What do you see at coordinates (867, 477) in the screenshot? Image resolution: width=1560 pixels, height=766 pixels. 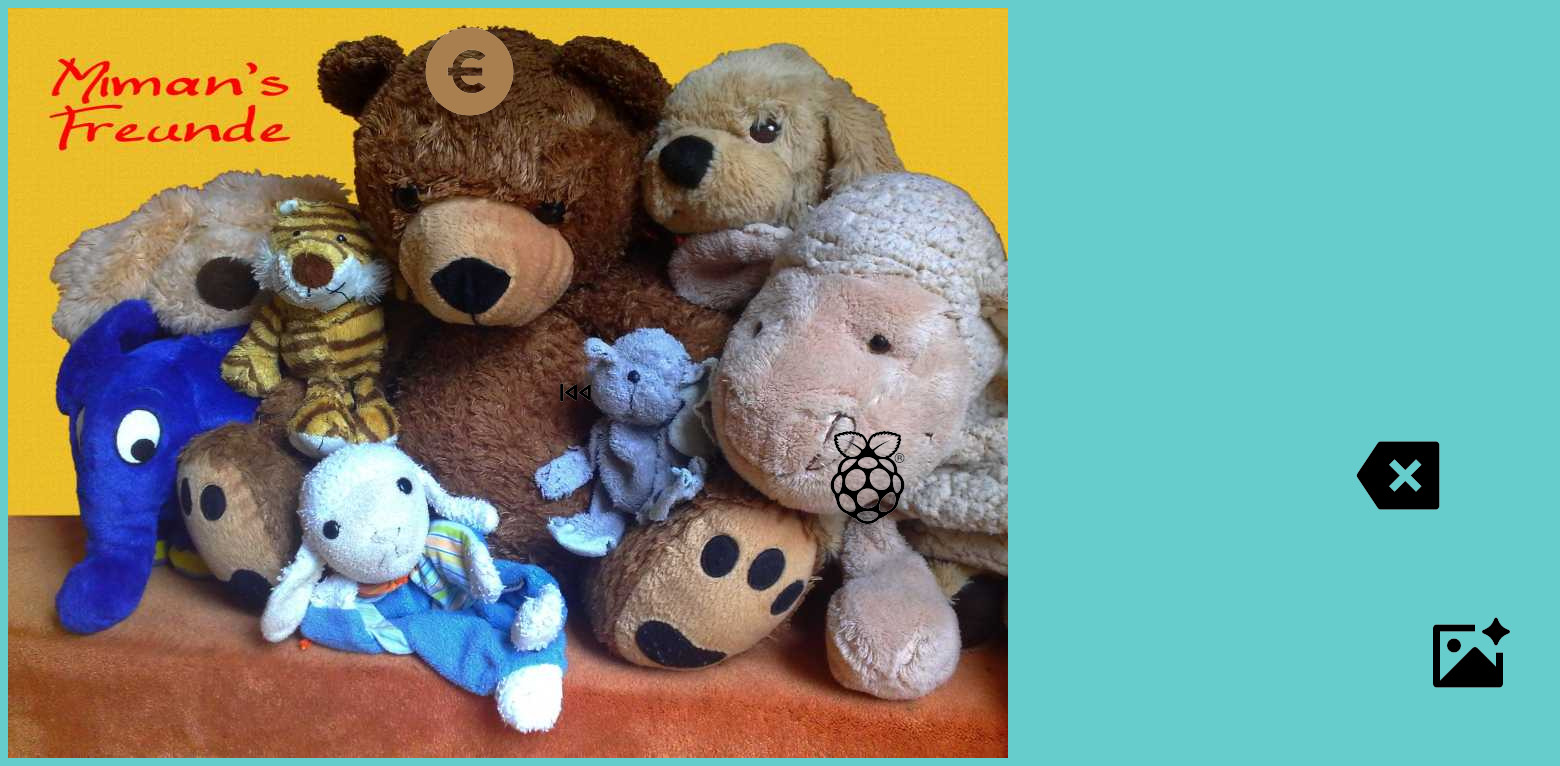 I see `Raspberry Pi brand logo` at bounding box center [867, 477].